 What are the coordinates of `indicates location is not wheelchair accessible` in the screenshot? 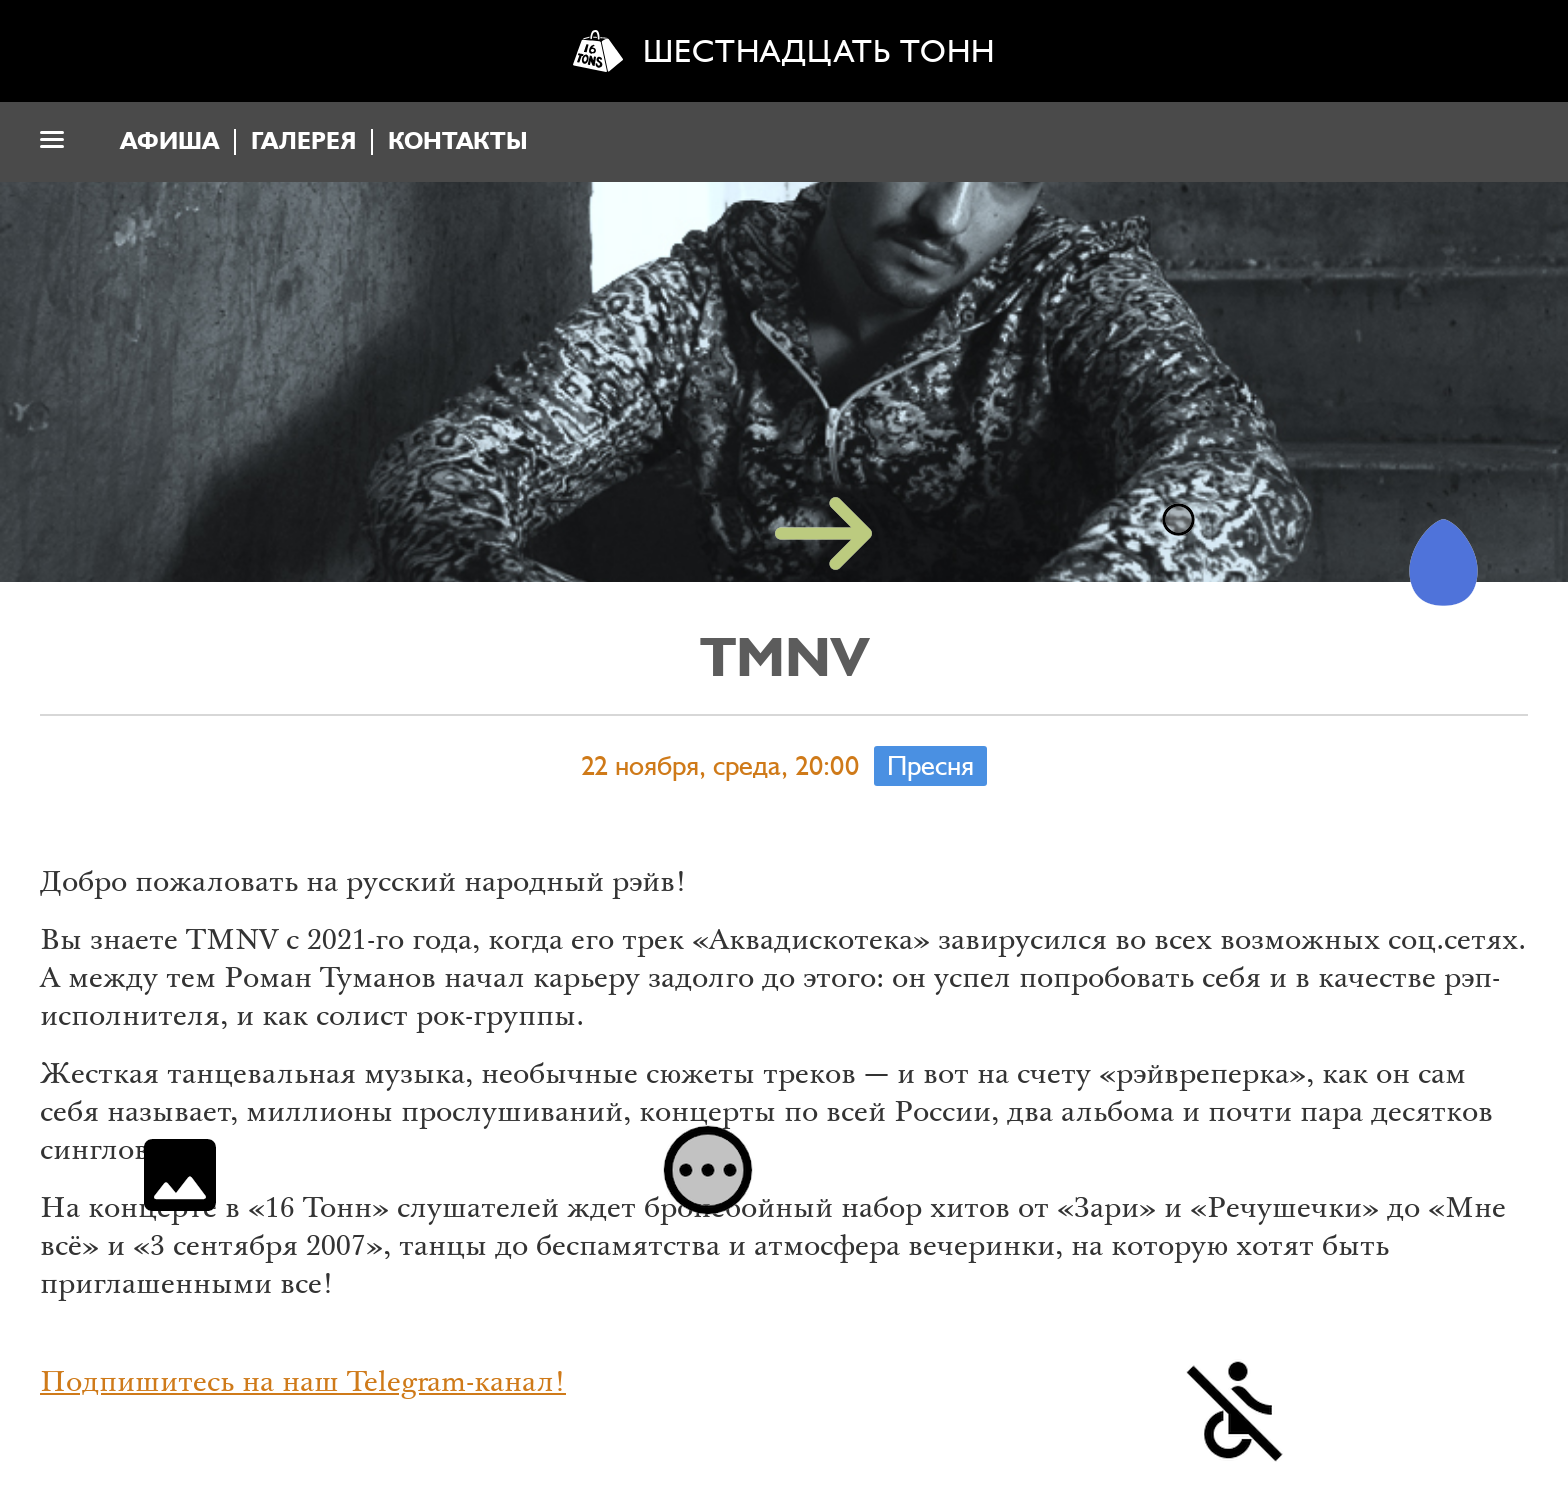 It's located at (1238, 1410).